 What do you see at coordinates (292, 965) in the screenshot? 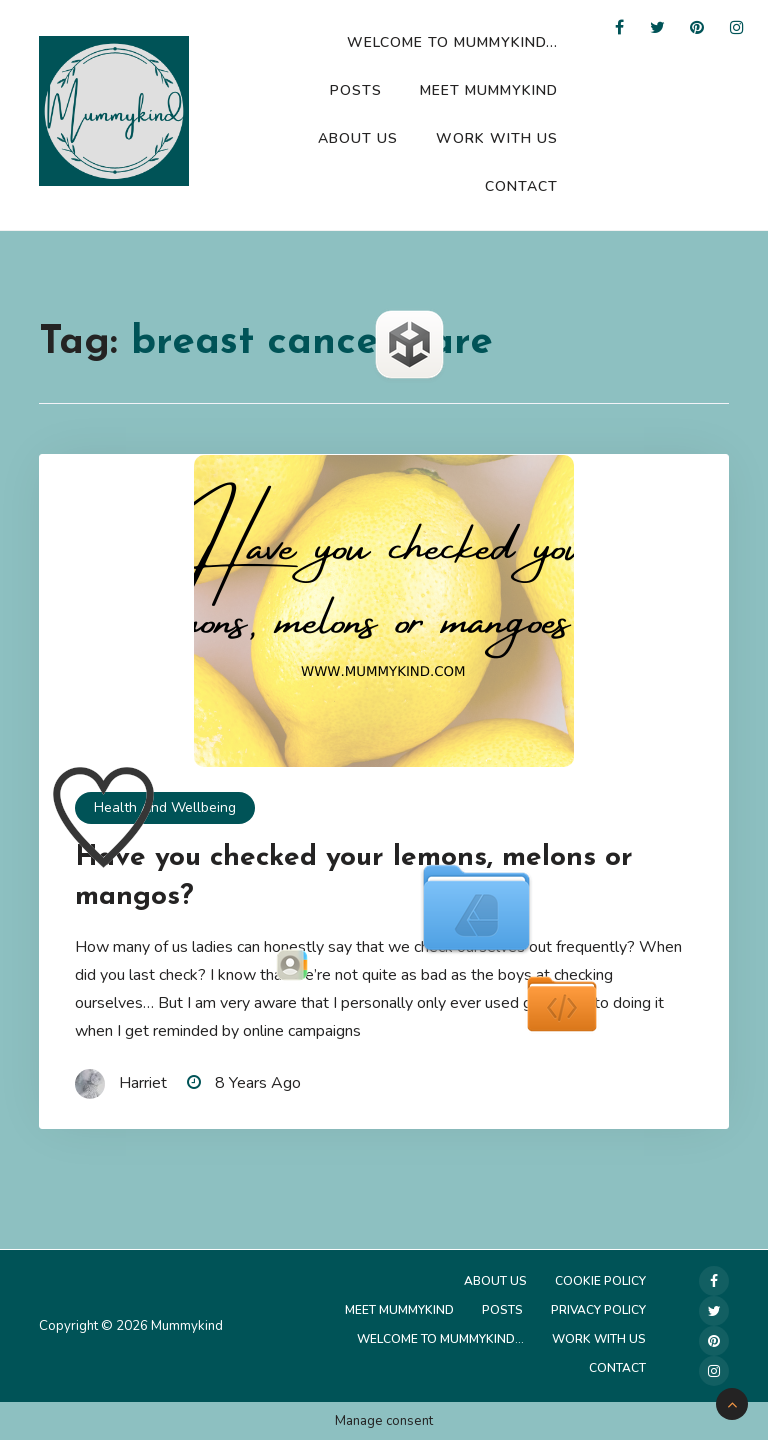
I see `open the contacts app` at bounding box center [292, 965].